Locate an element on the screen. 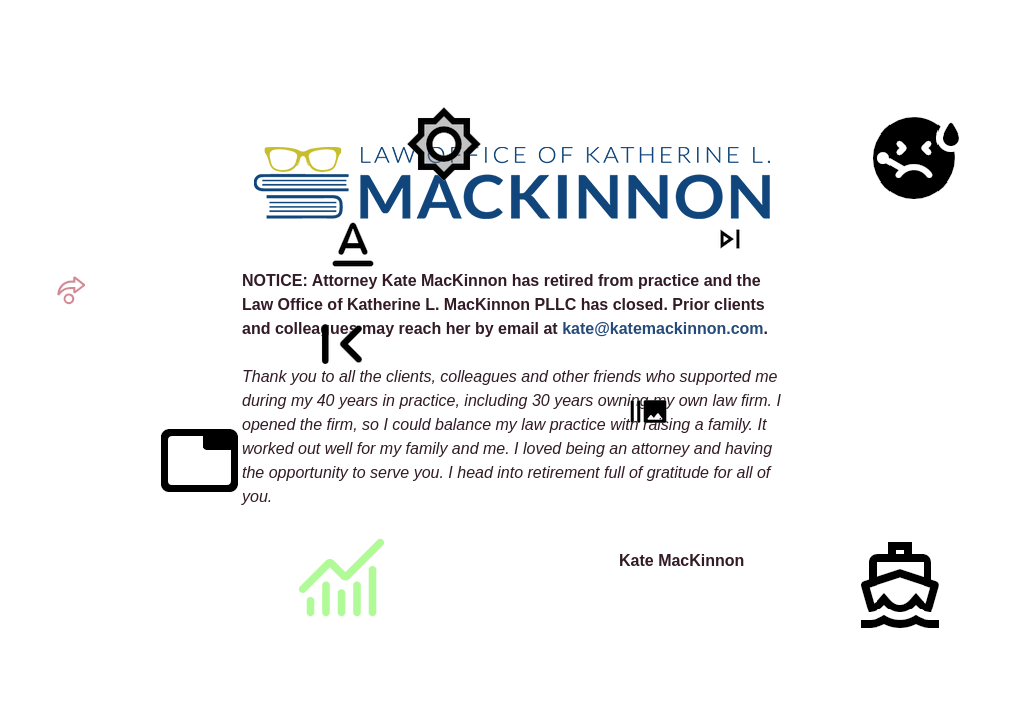  report feeling unwell or sick is located at coordinates (914, 158).